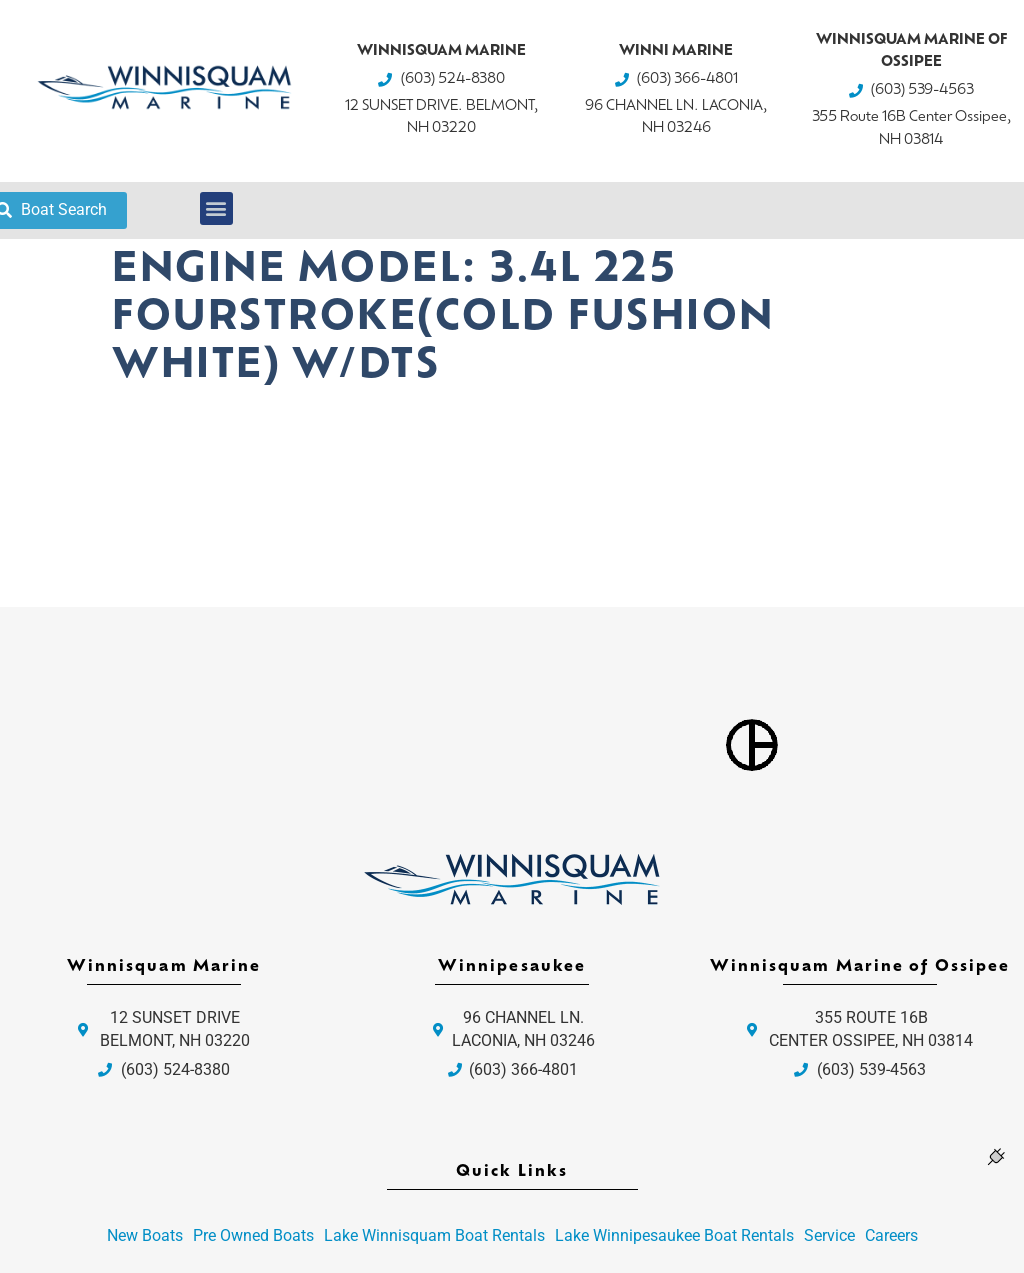 The height and width of the screenshot is (1273, 1024). I want to click on view data breakdown or statistics, so click(752, 745).